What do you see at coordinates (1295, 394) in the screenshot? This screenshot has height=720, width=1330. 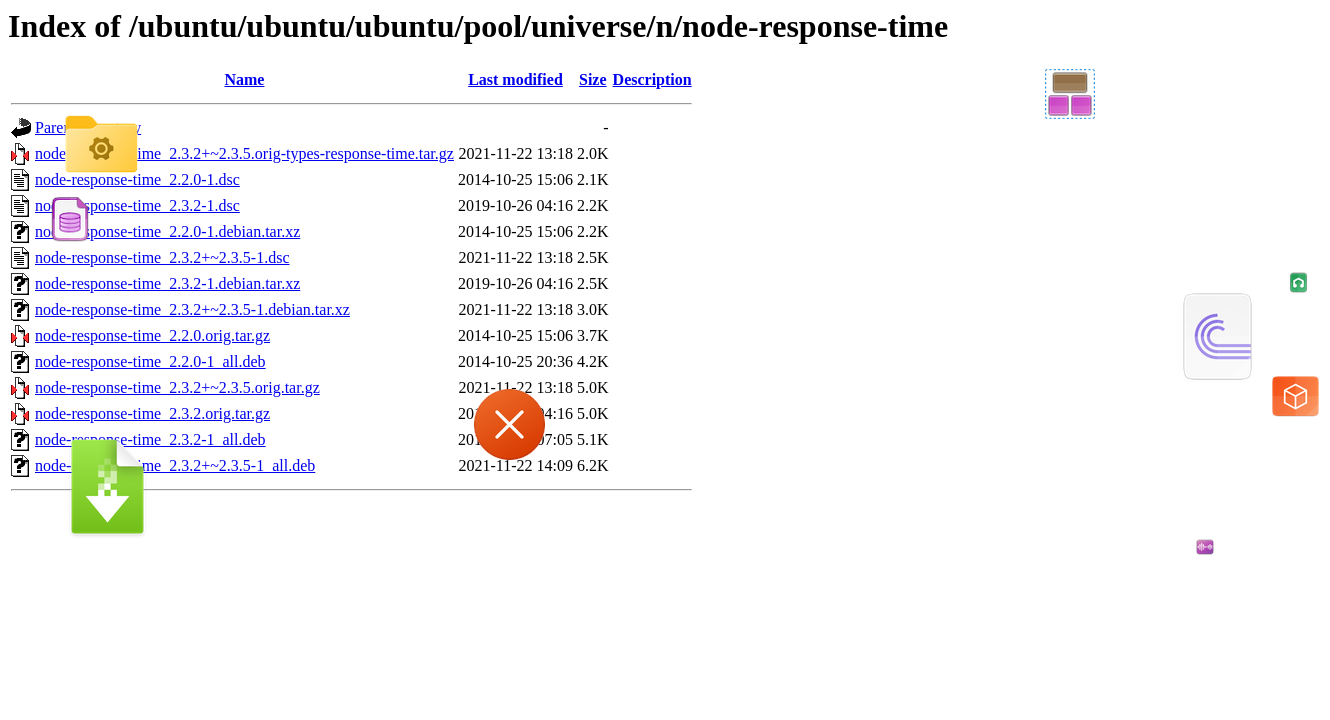 I see `open a 3D model file` at bounding box center [1295, 394].